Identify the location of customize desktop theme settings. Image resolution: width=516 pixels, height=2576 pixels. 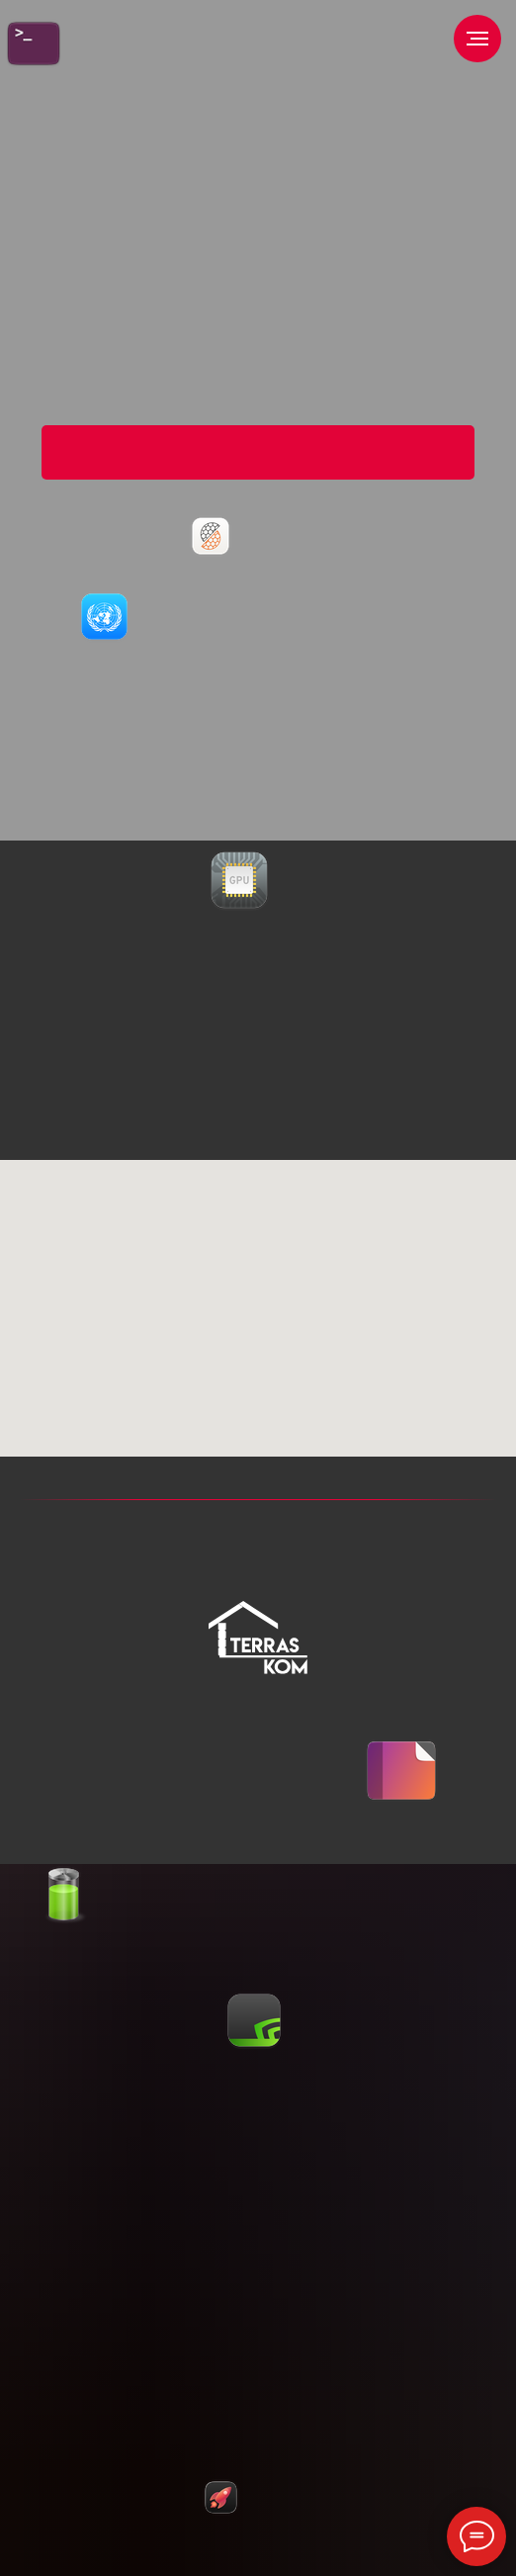
(401, 1768).